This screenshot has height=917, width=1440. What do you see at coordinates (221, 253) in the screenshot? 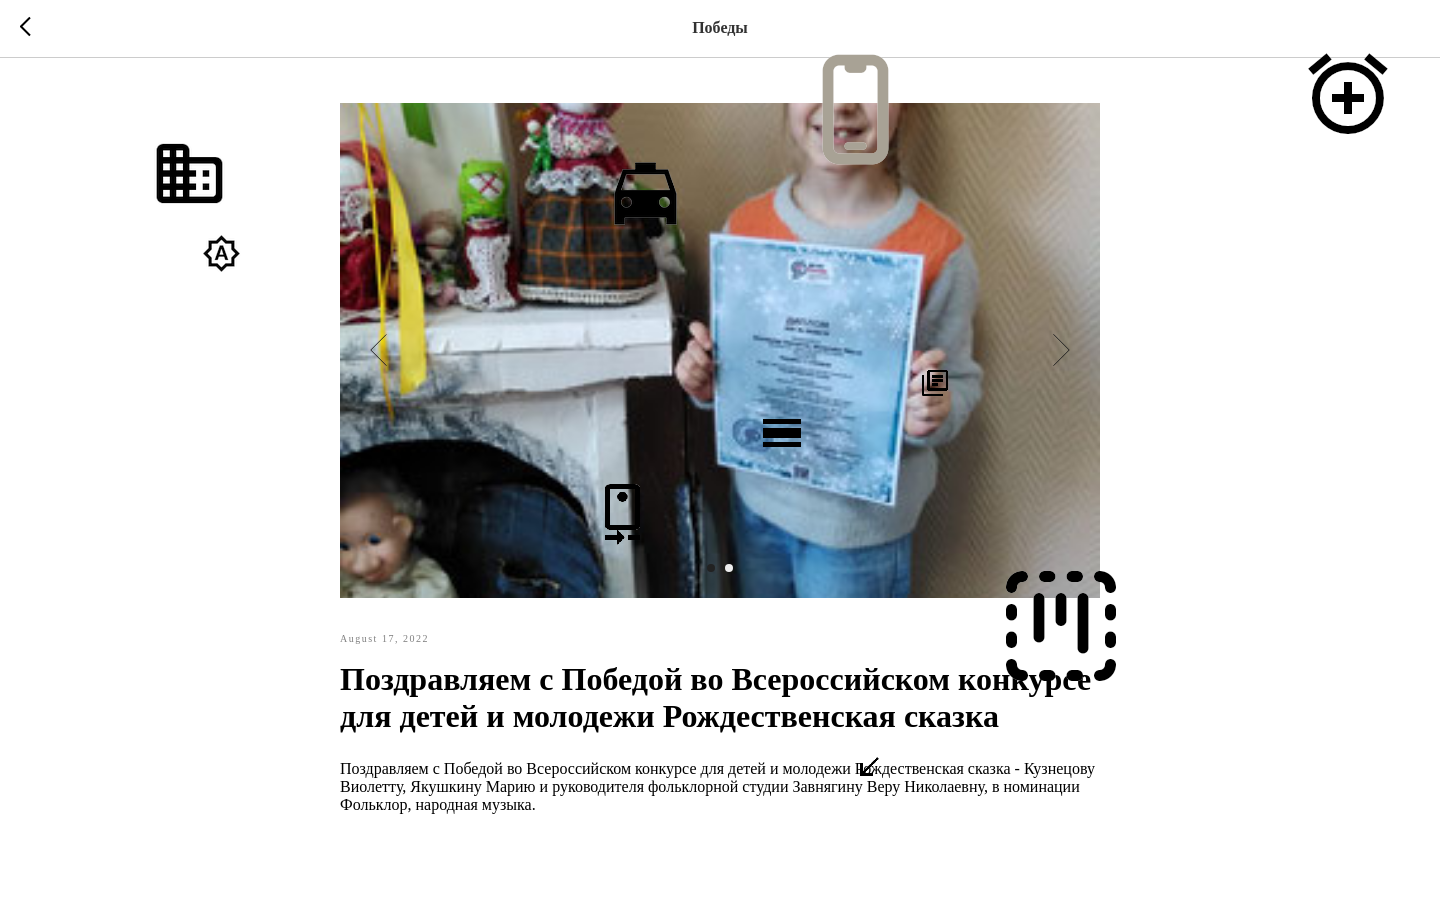
I see `enable automatic brightness adjustment` at bounding box center [221, 253].